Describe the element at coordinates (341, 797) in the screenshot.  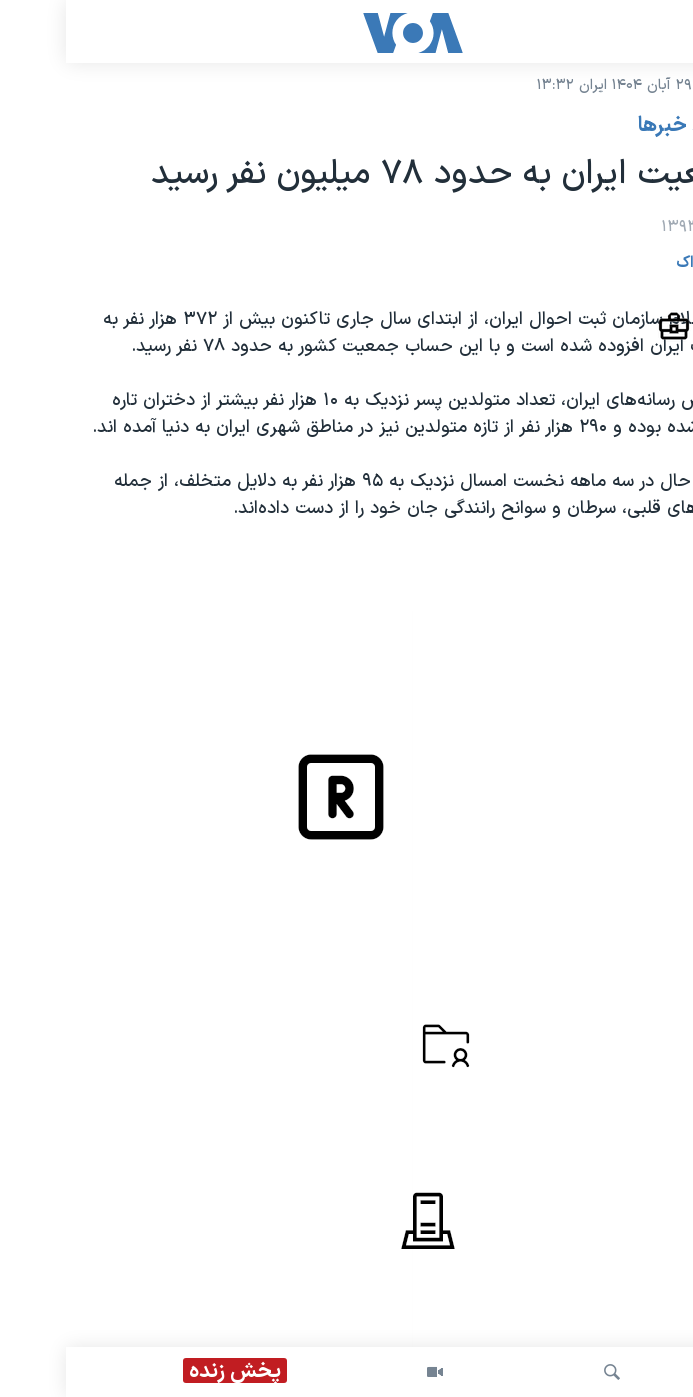
I see `indicates a rating or review section` at that location.